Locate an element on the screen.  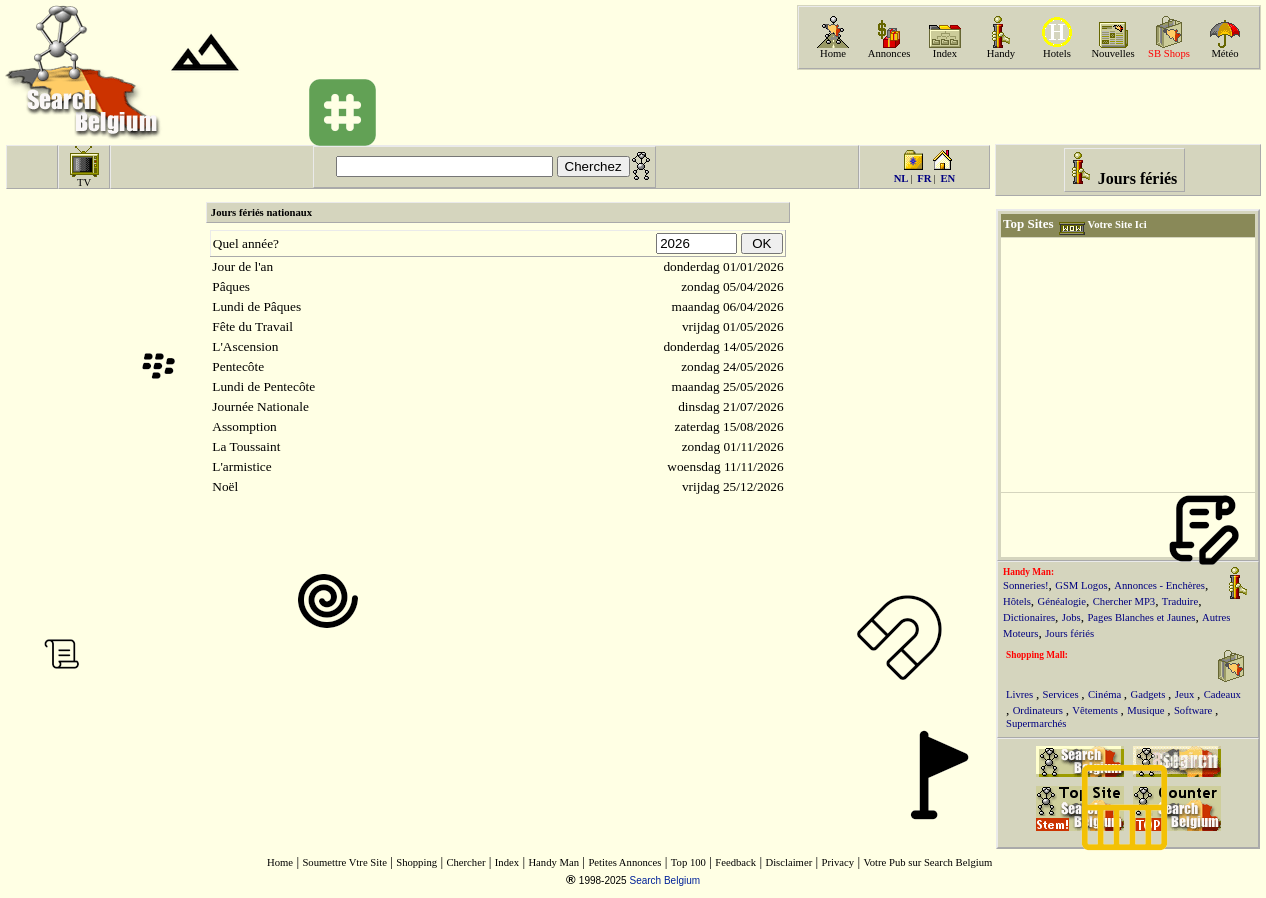
view terms and conditions or legal documents is located at coordinates (63, 654).